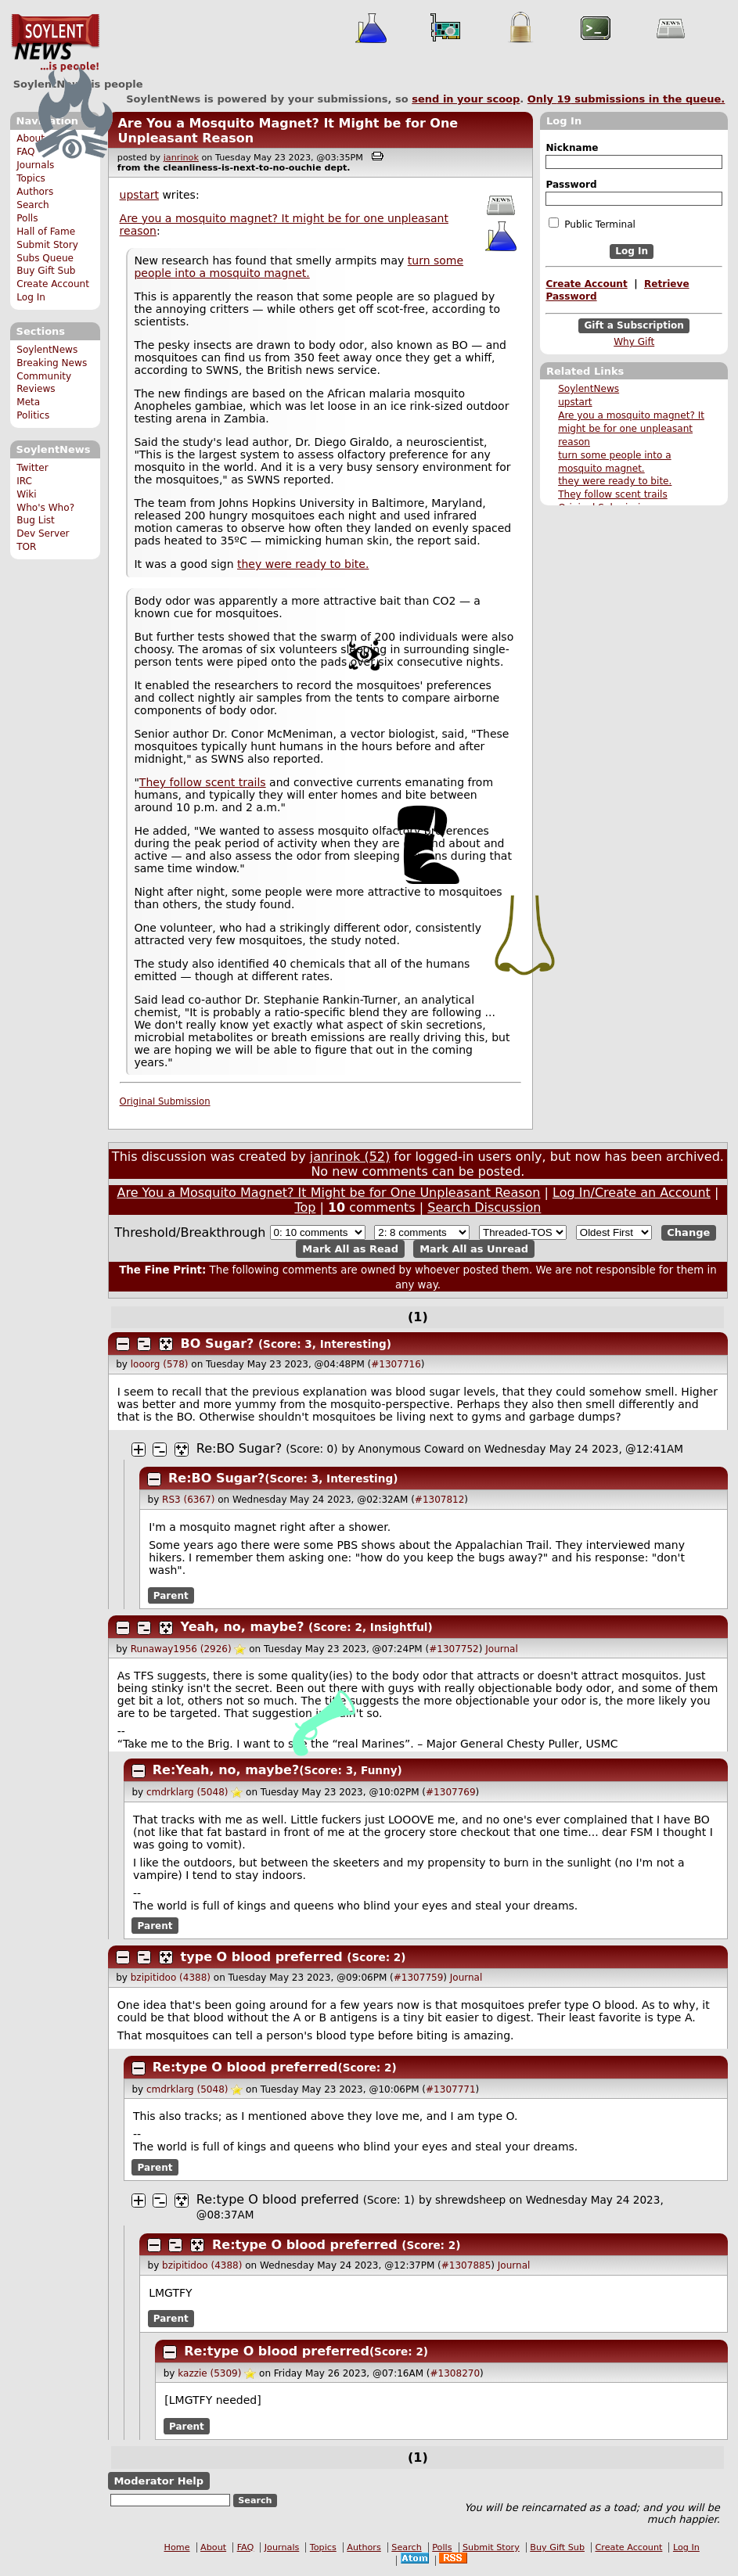 The height and width of the screenshot is (2576, 738). I want to click on access camping or outdoor activity features, so click(71, 111).